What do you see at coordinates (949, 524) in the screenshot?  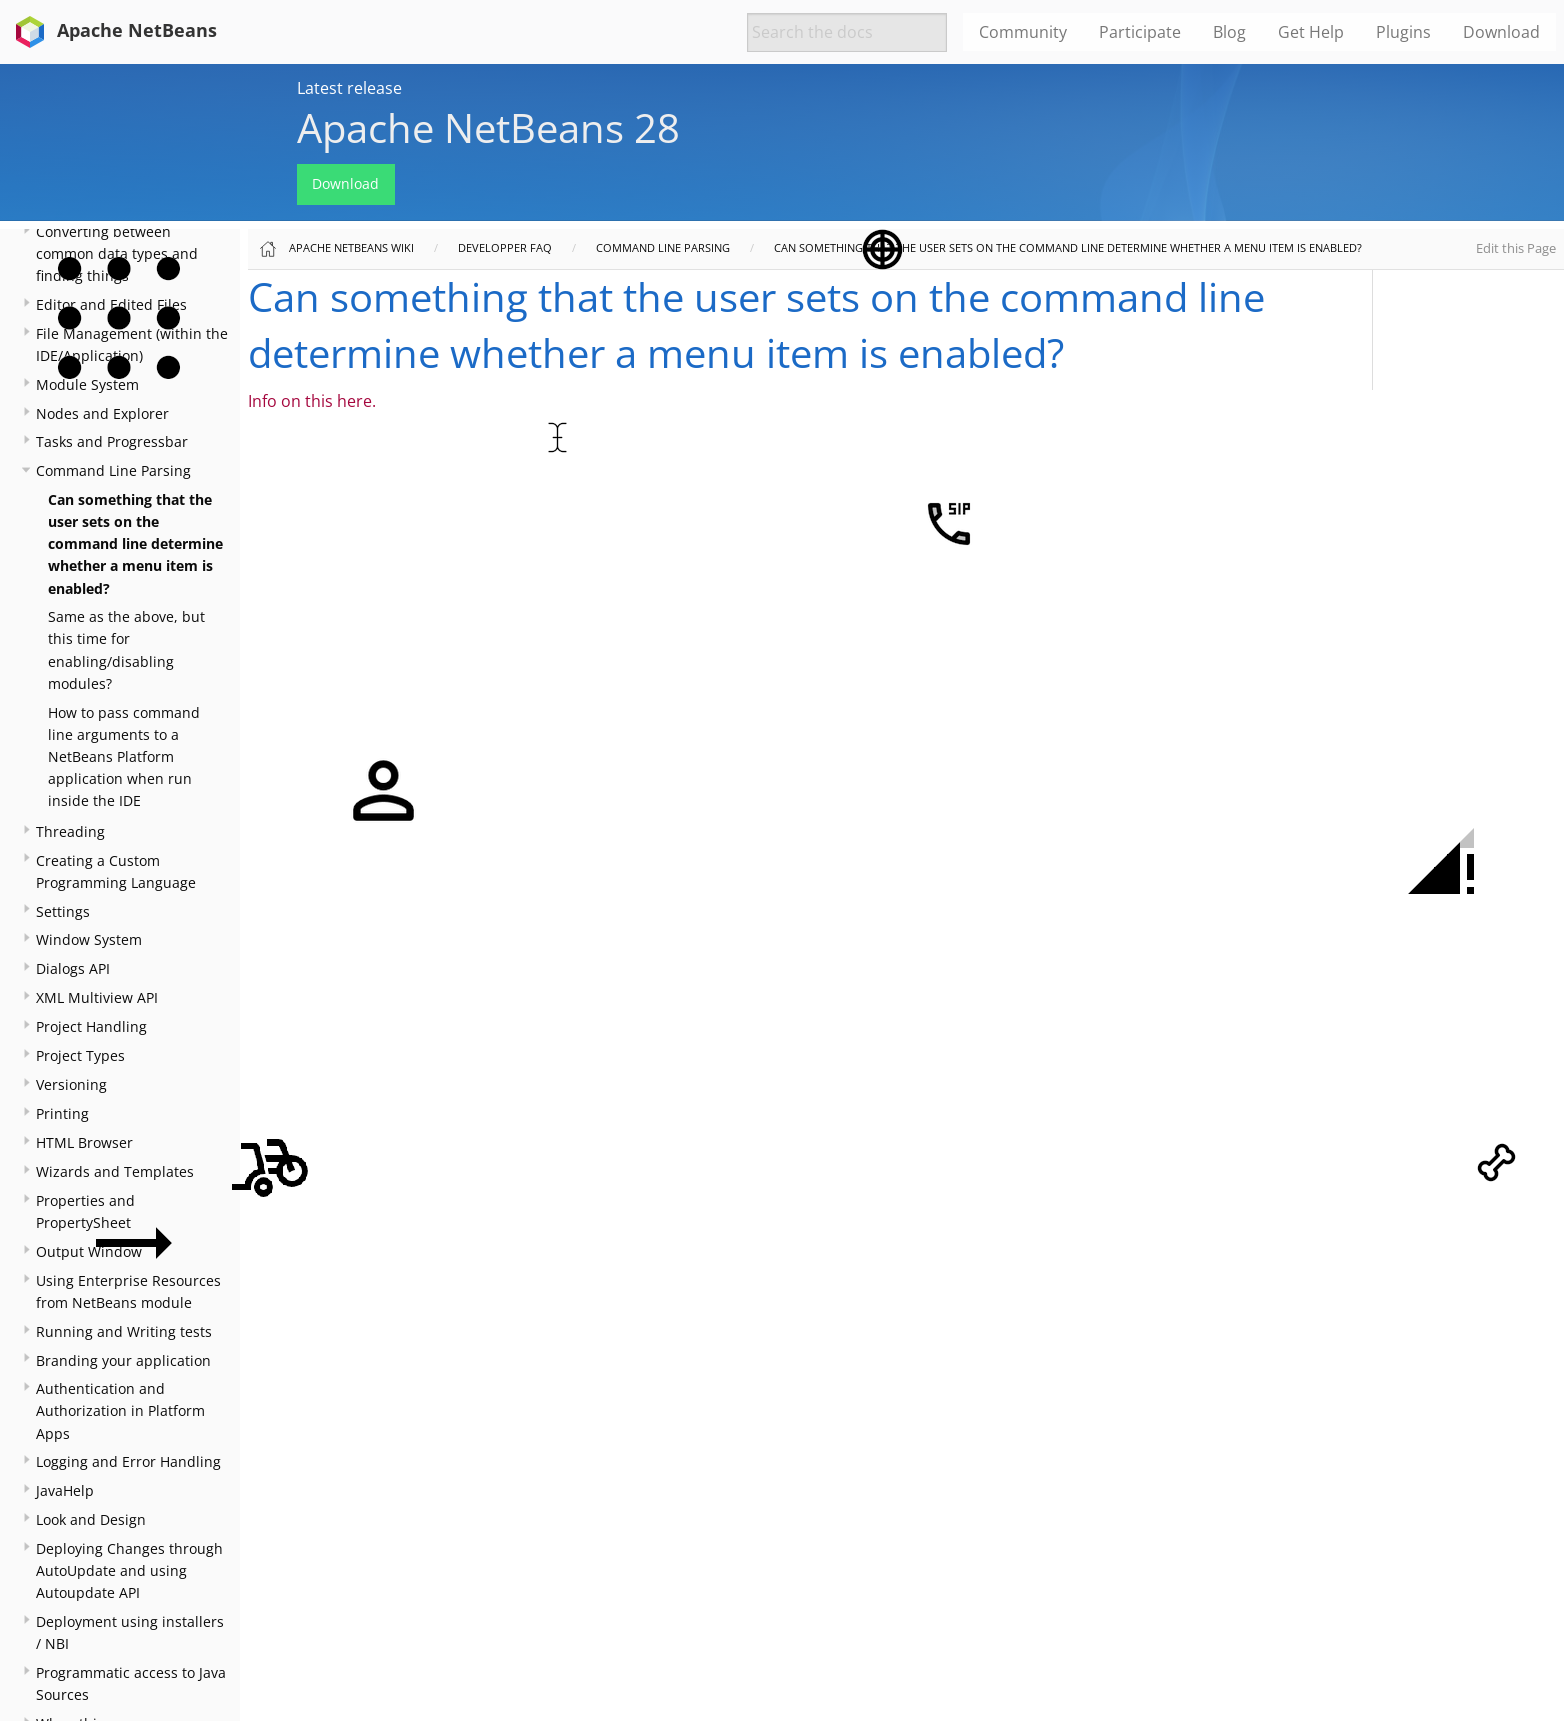 I see `make a SIP (internet-based) phone call` at bounding box center [949, 524].